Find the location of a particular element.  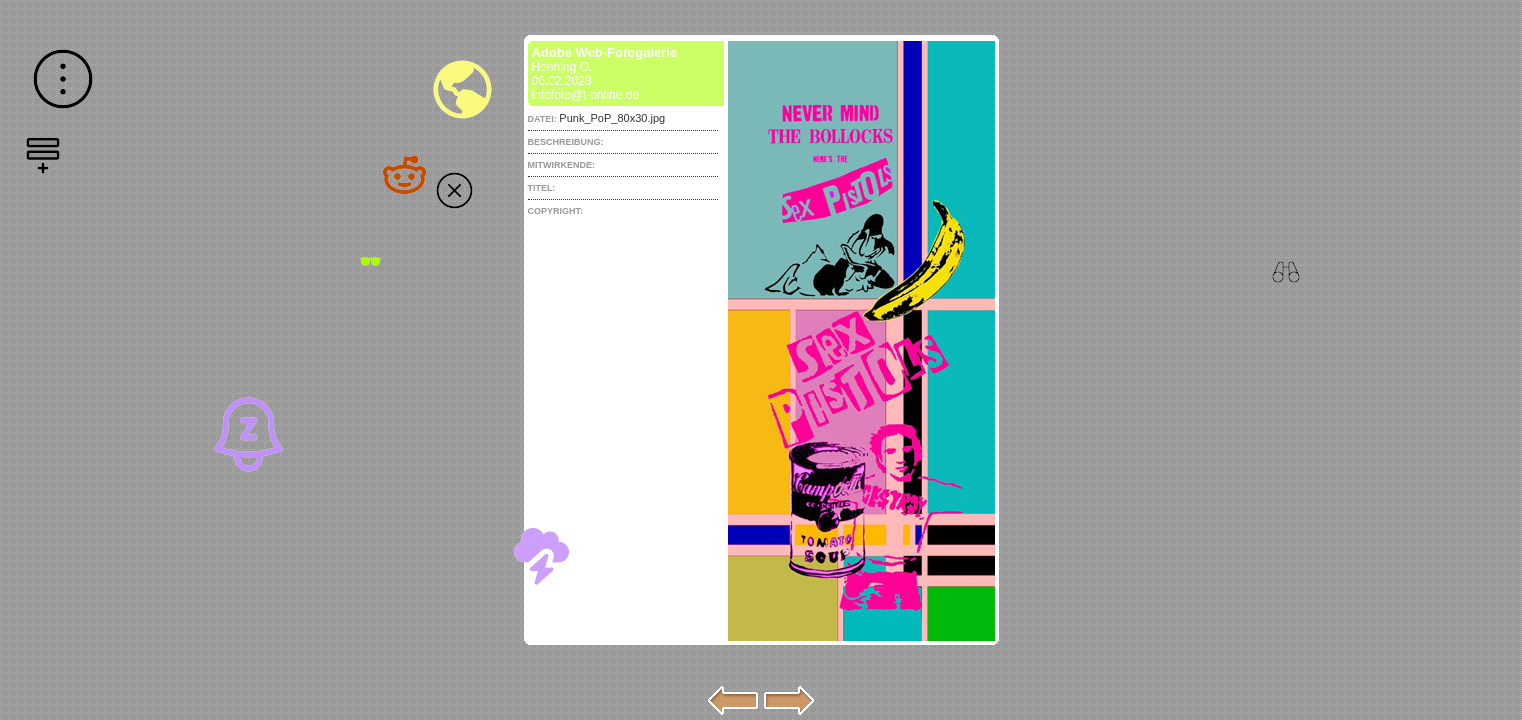

indicates thunderstorm weather conditions is located at coordinates (541, 555).